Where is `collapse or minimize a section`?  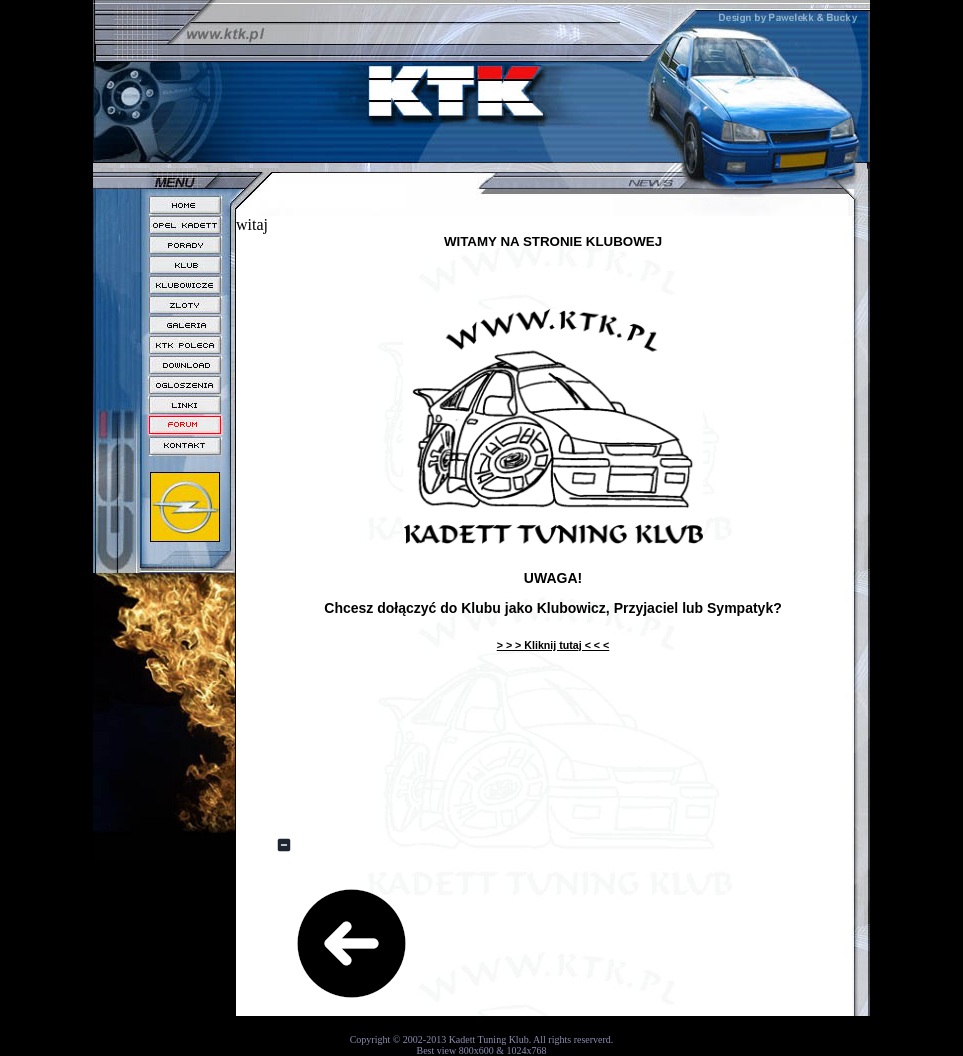
collapse or minimize a section is located at coordinates (284, 845).